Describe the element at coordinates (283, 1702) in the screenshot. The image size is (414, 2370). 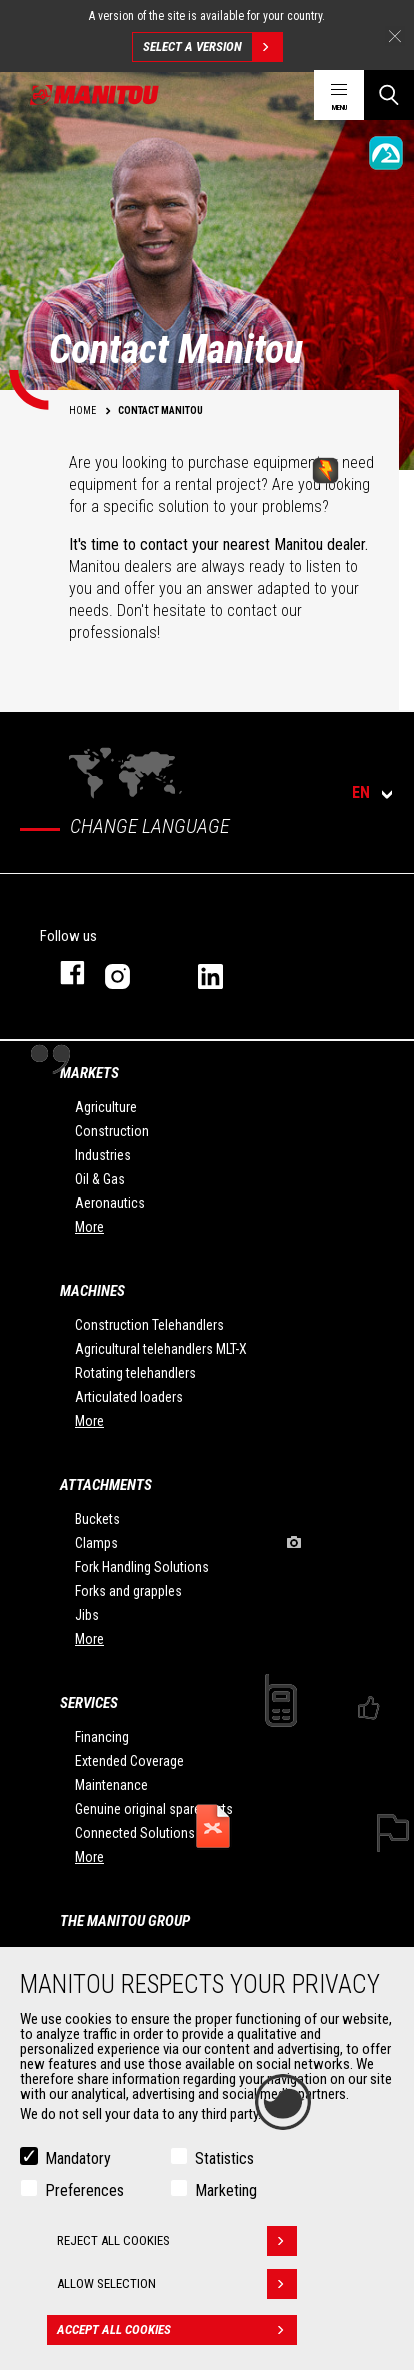
I see `call using a landline or desk phone` at that location.